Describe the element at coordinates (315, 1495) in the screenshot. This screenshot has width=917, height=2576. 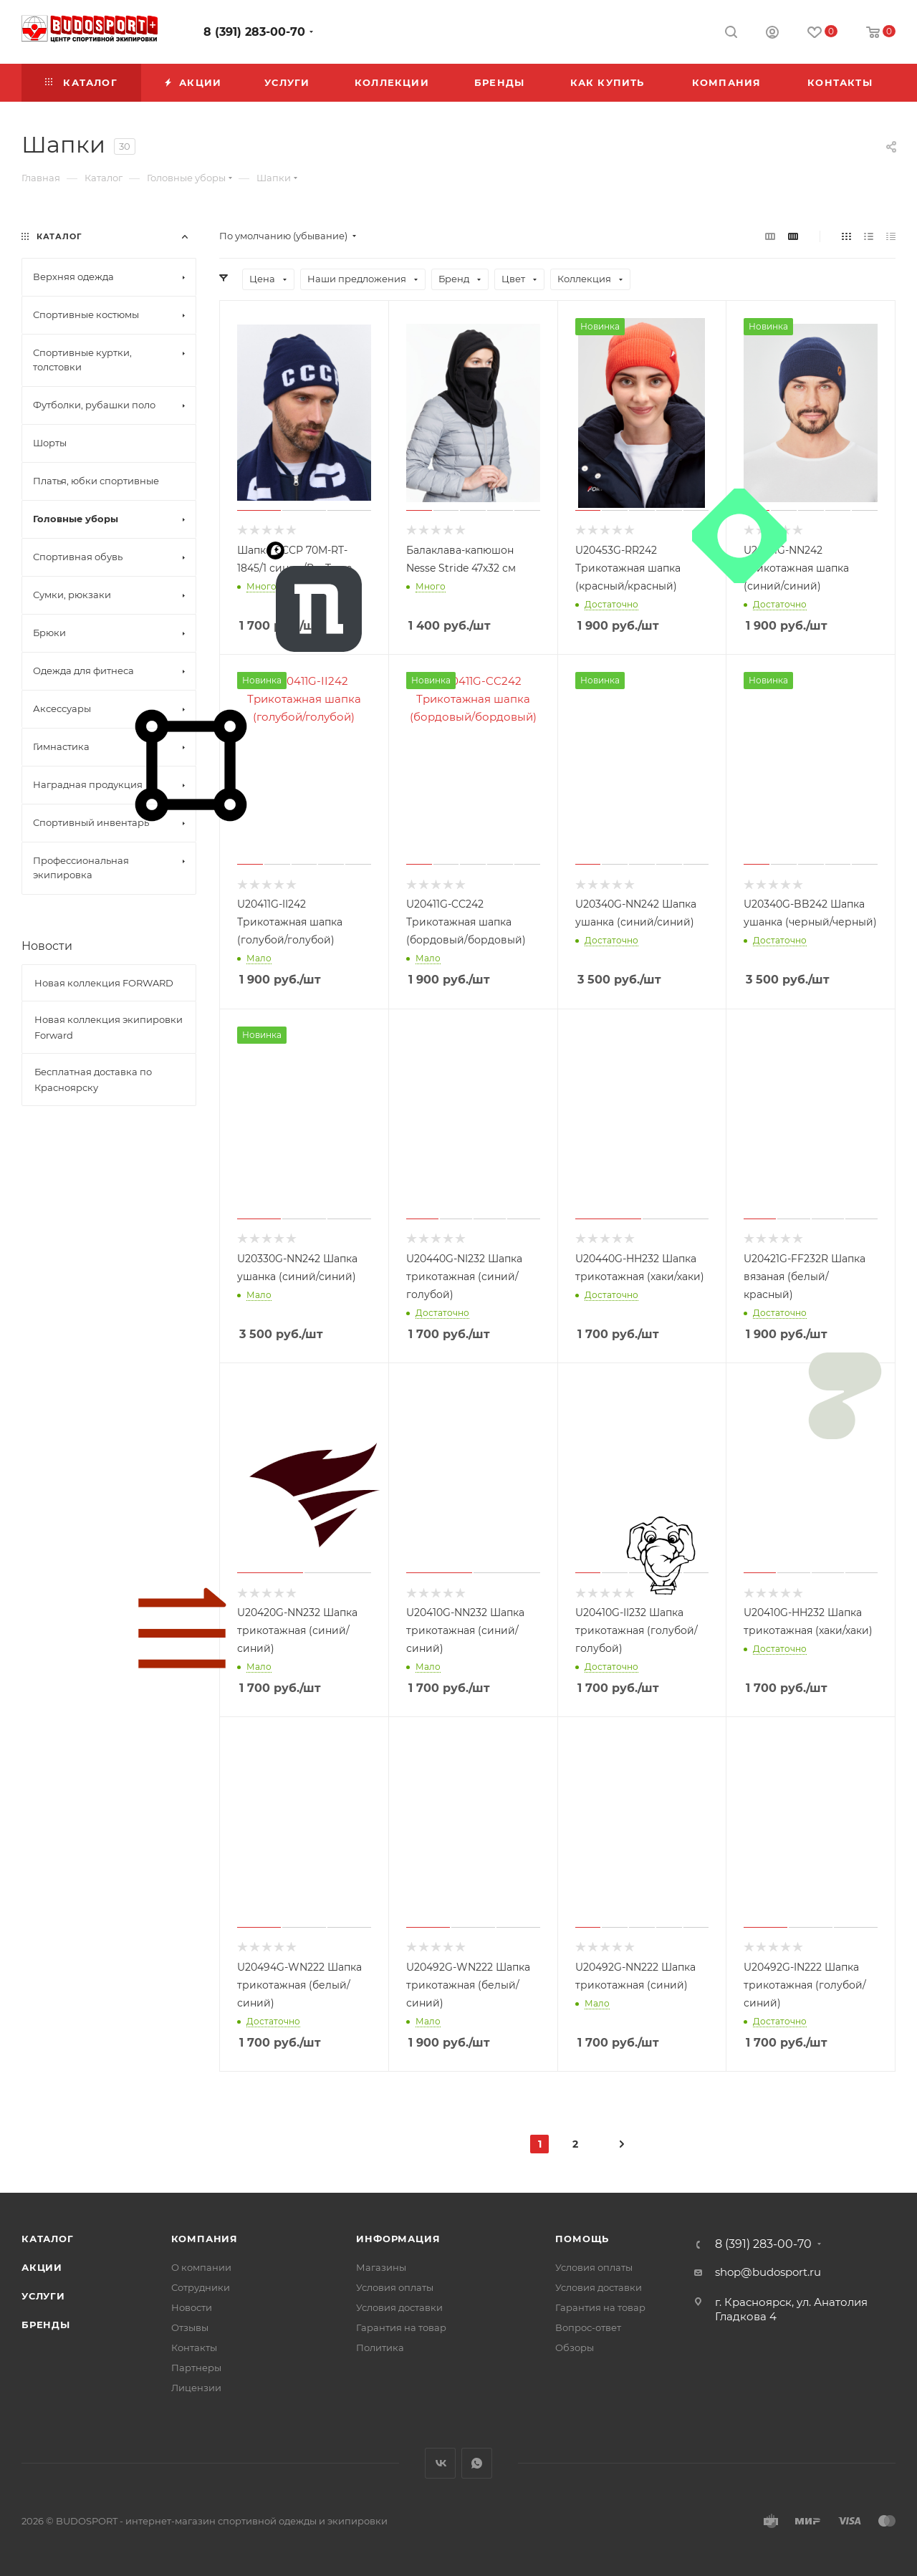
I see `Pingdom website monitoring service logo` at that location.